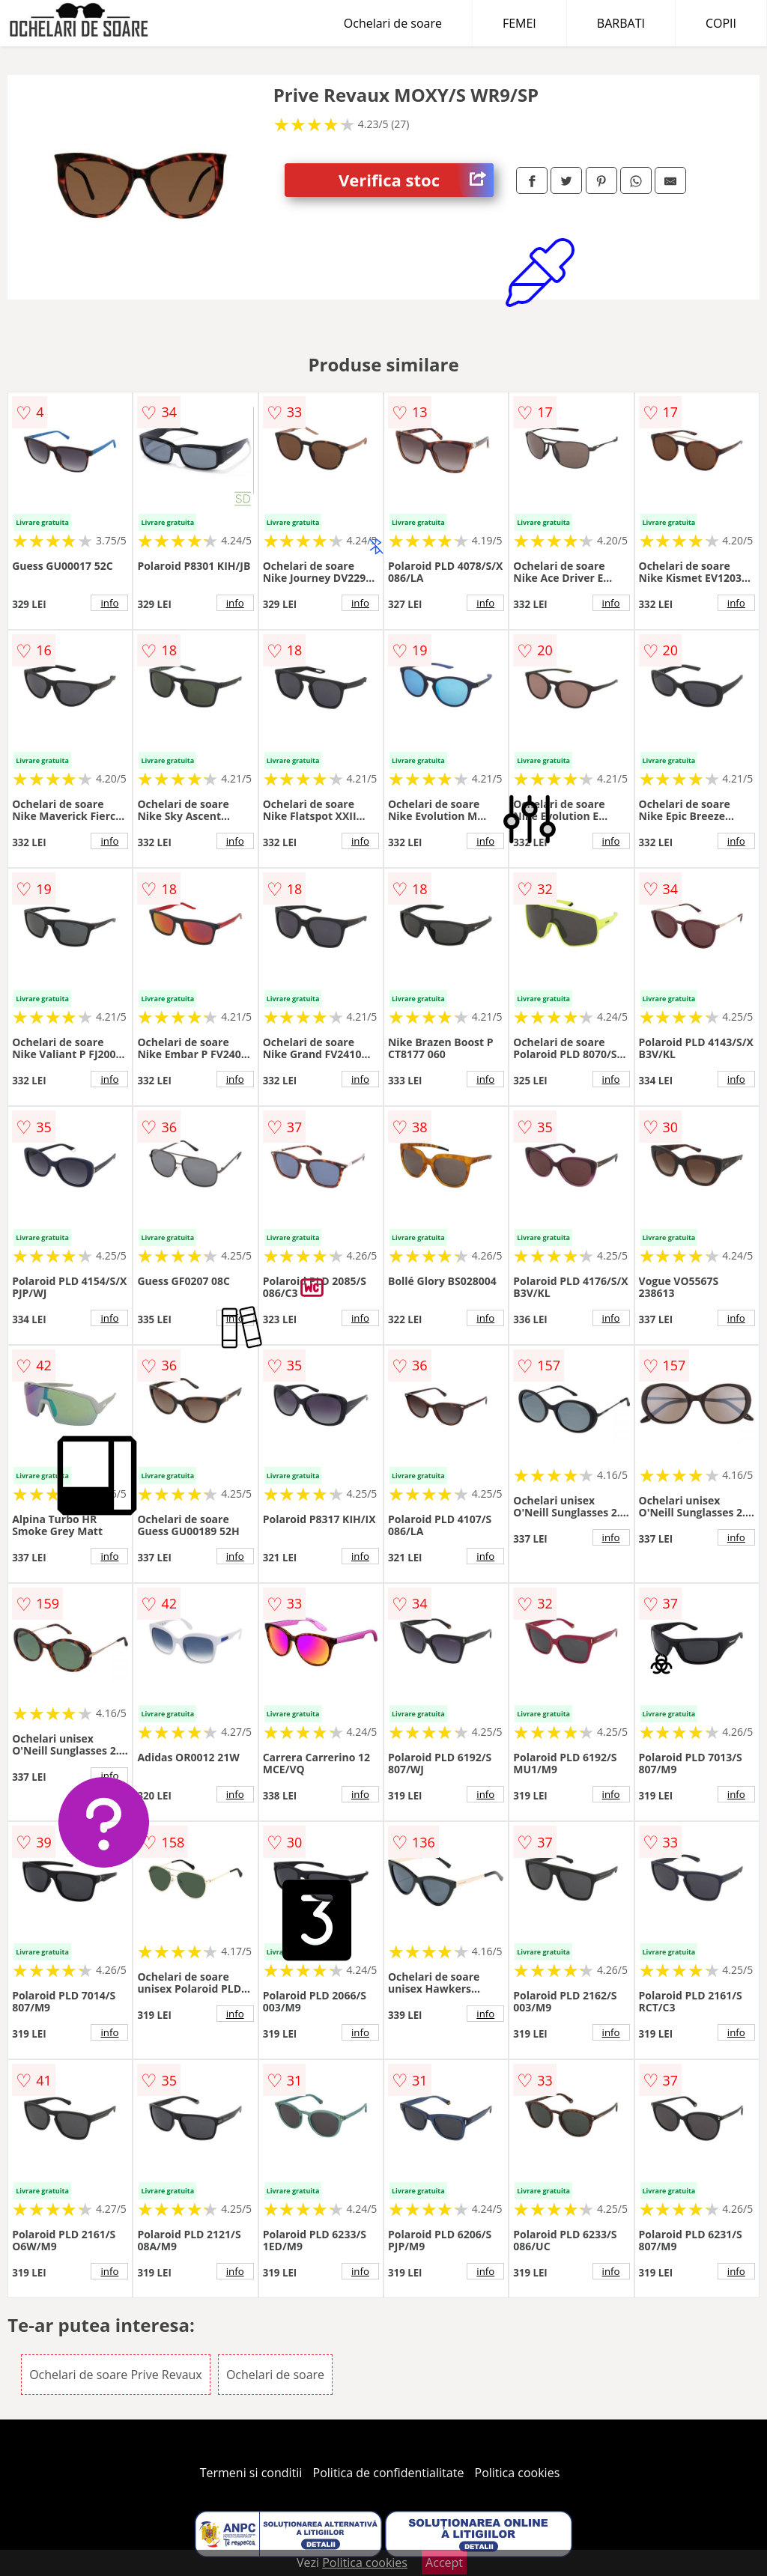  I want to click on bluetooth is disabled or turned off, so click(375, 546).